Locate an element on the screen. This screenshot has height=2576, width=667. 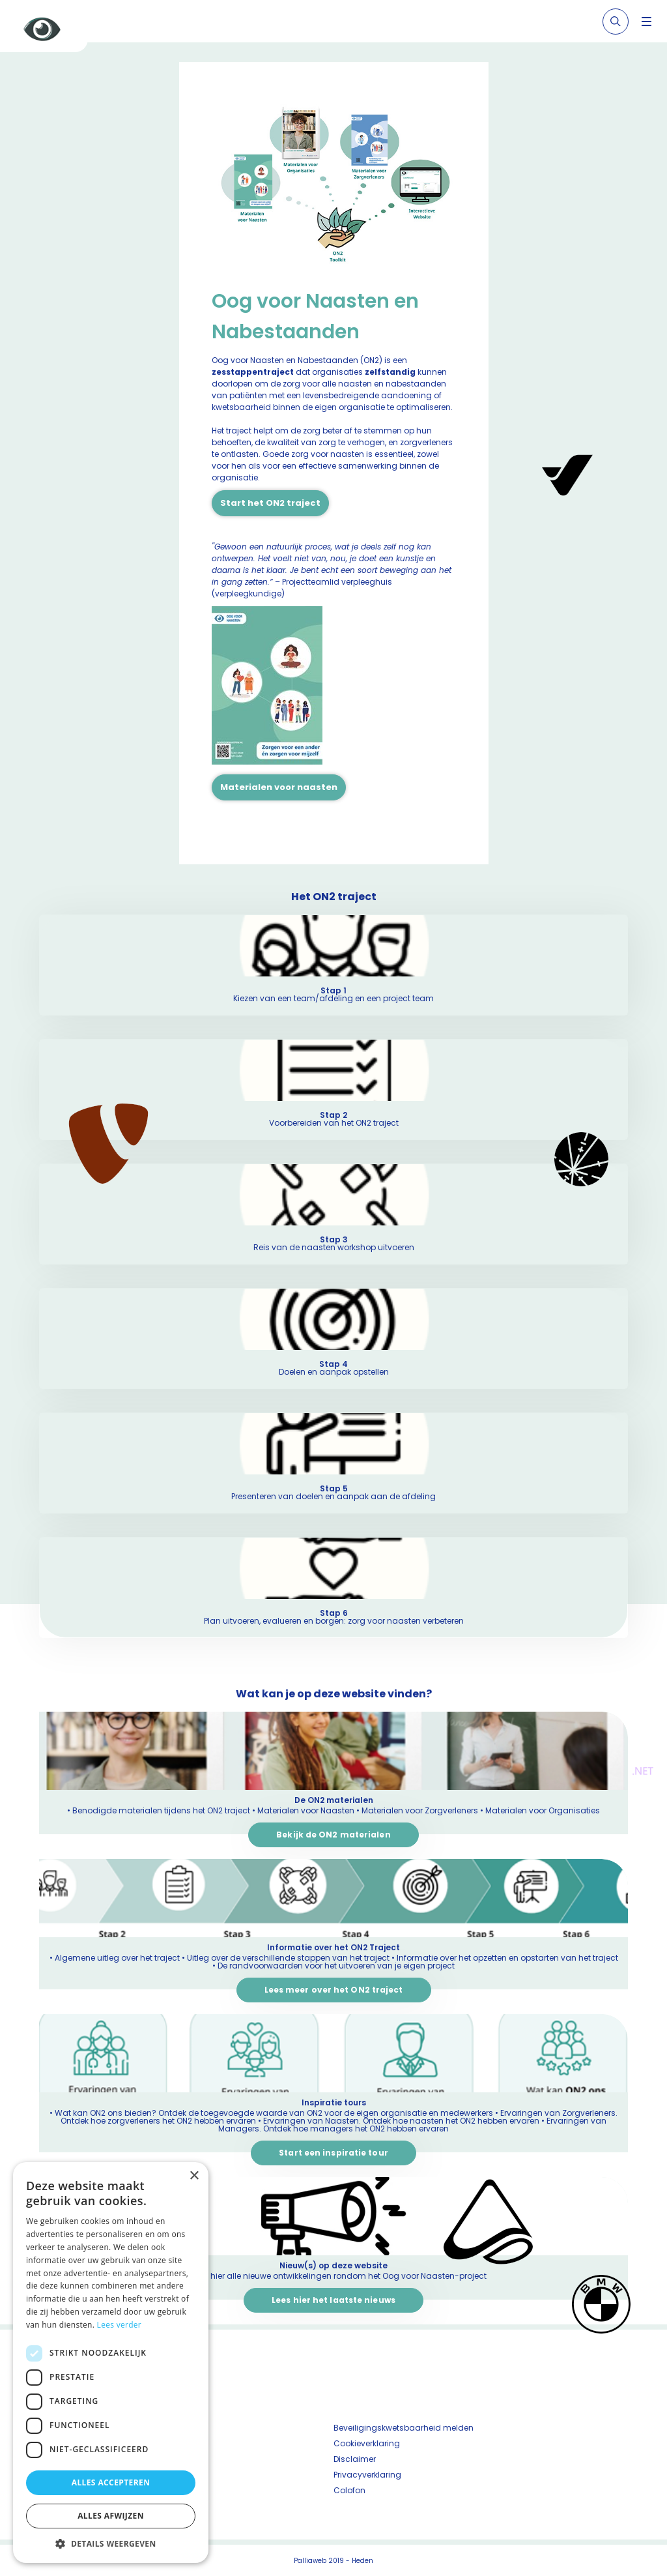
TYPO3 content management system logo is located at coordinates (108, 1143).